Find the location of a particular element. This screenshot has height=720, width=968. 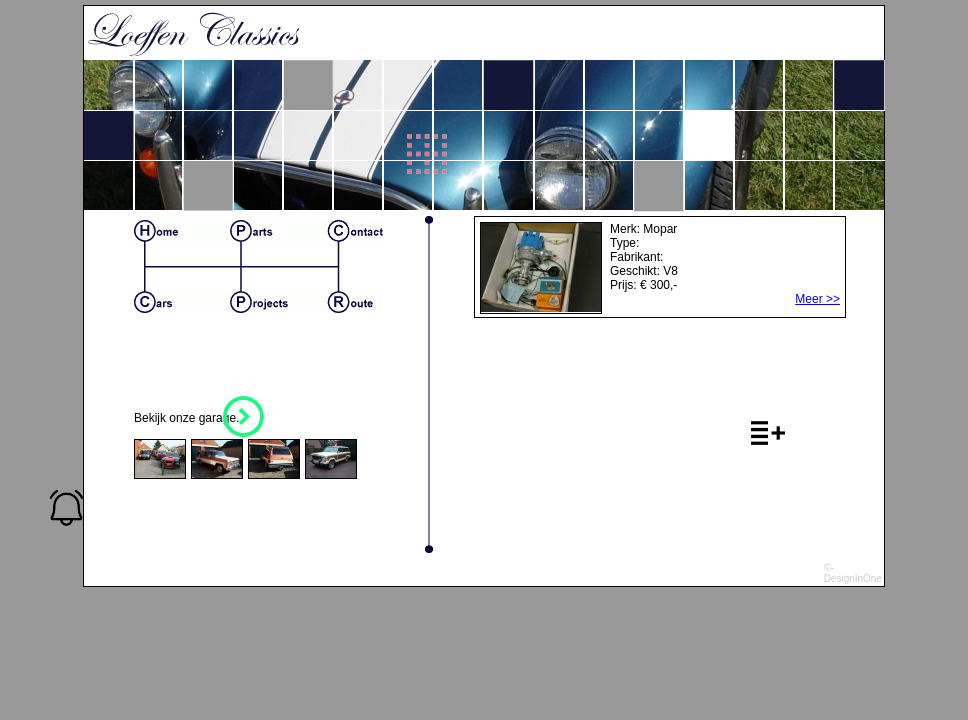

view notifications is located at coordinates (66, 508).